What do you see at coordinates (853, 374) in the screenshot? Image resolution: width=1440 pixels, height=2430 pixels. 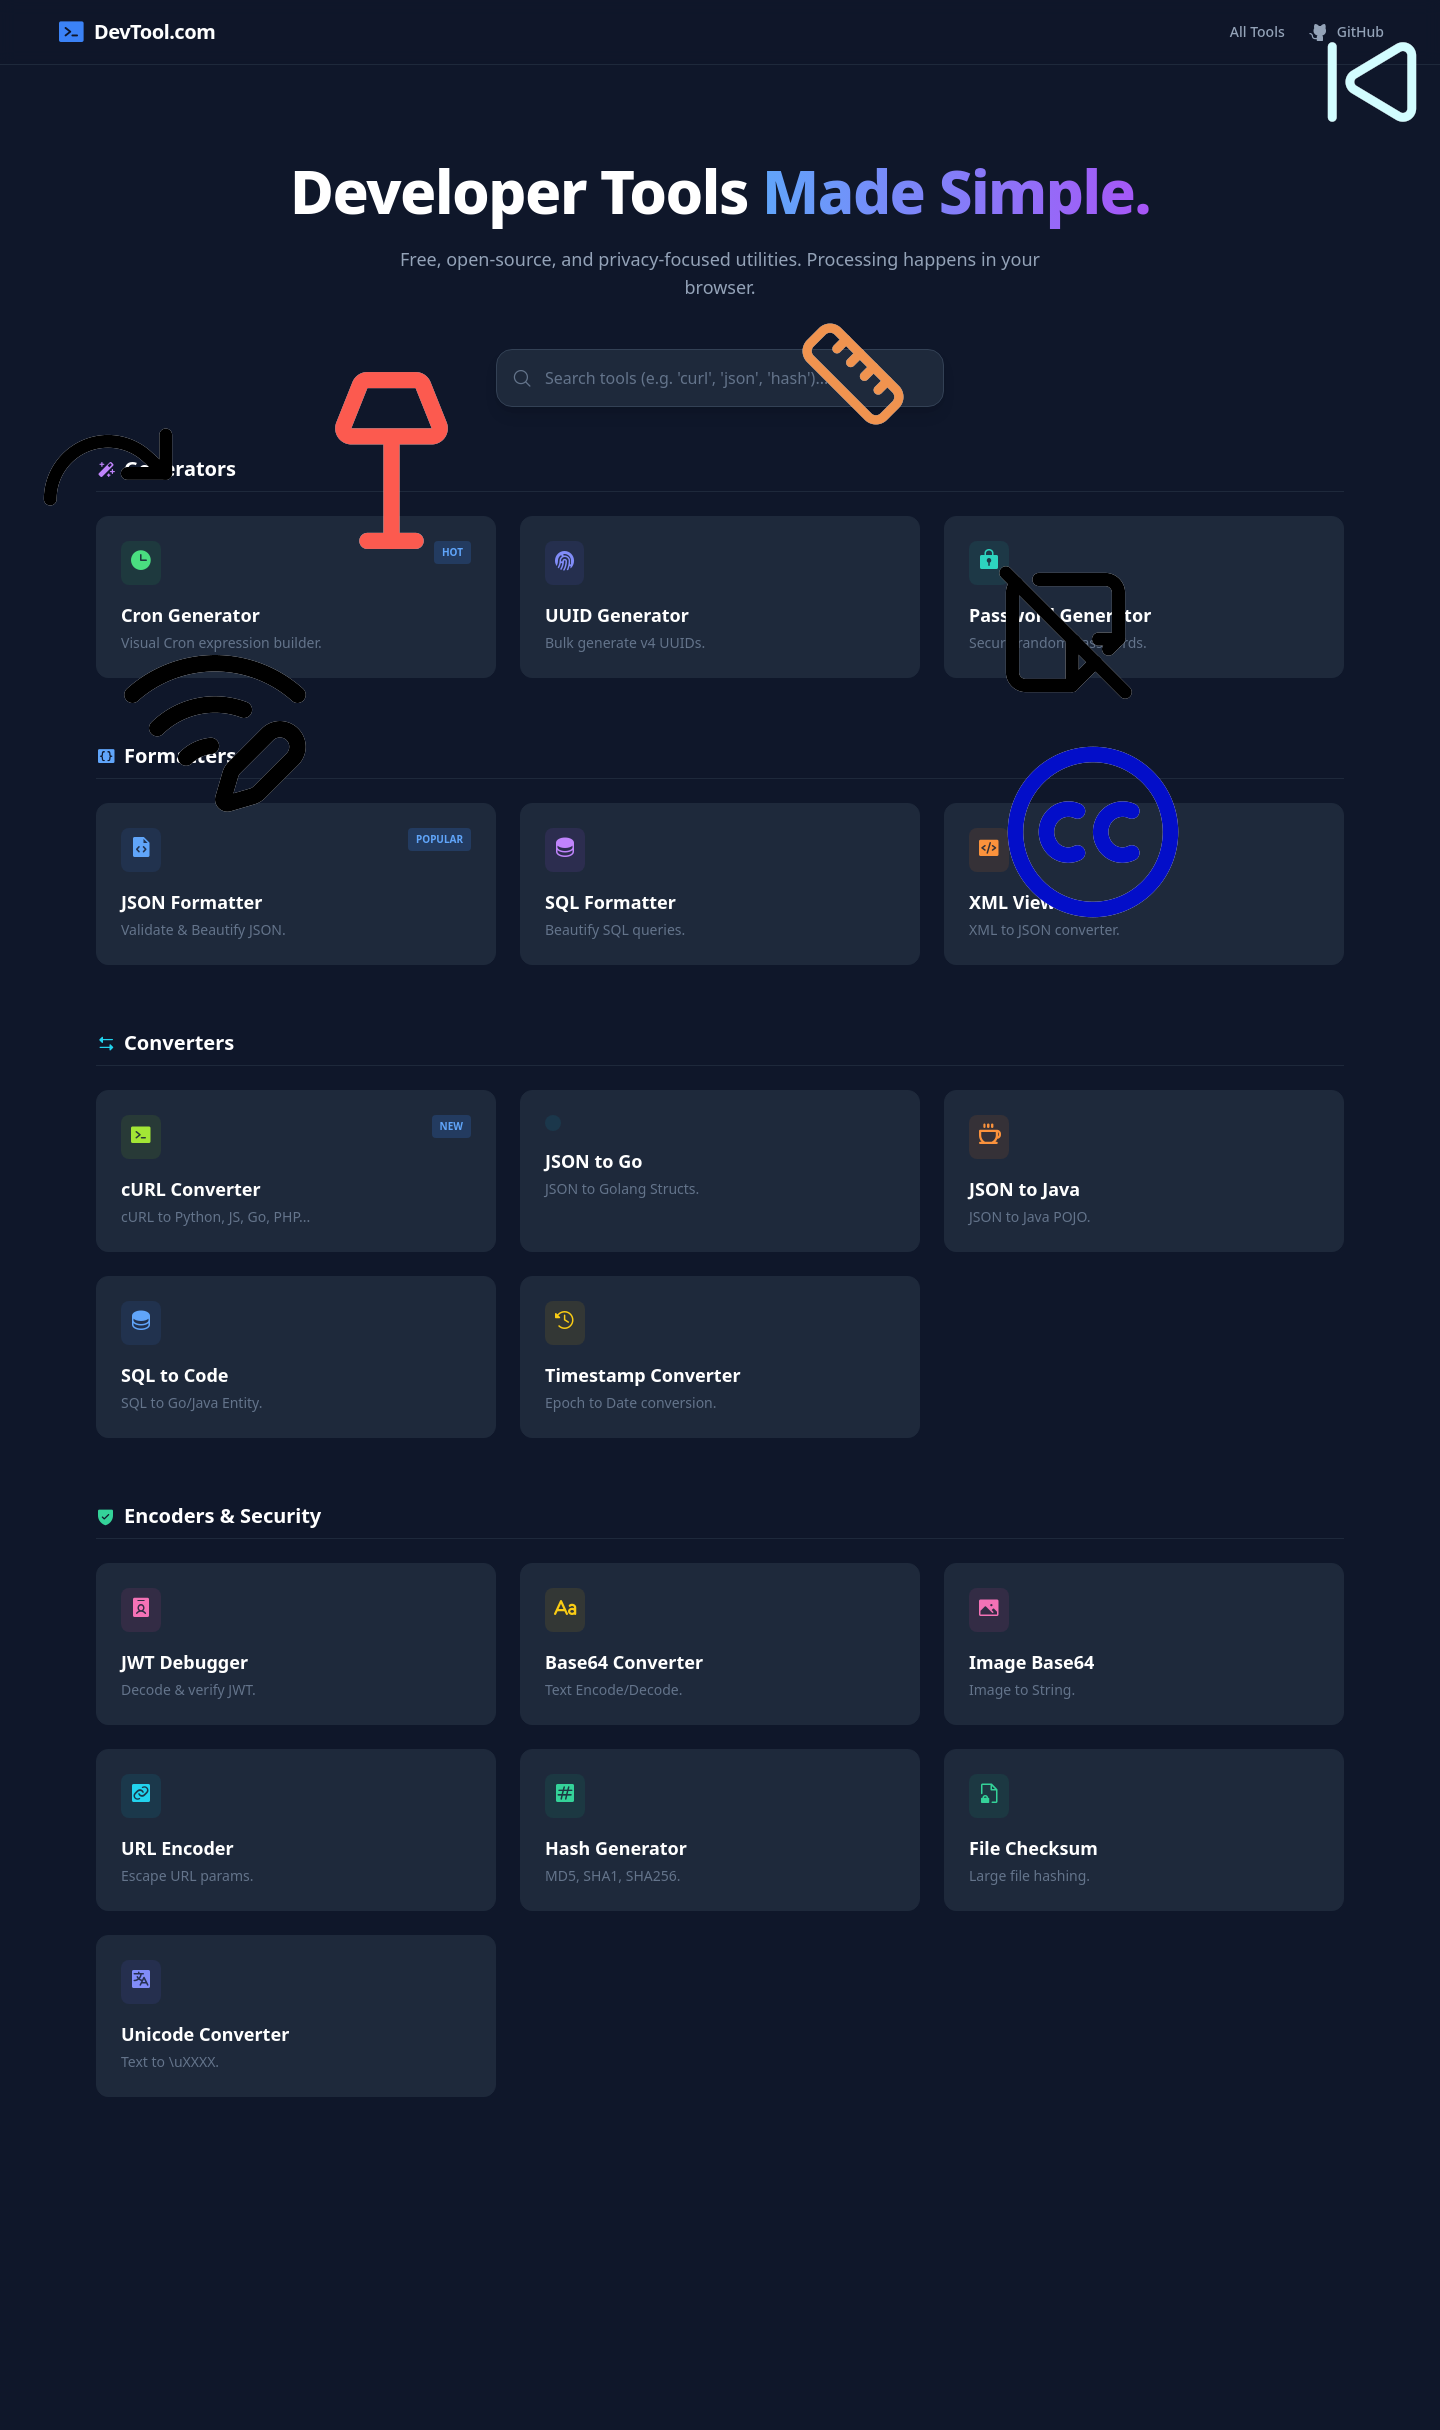 I see `access measurement tools` at bounding box center [853, 374].